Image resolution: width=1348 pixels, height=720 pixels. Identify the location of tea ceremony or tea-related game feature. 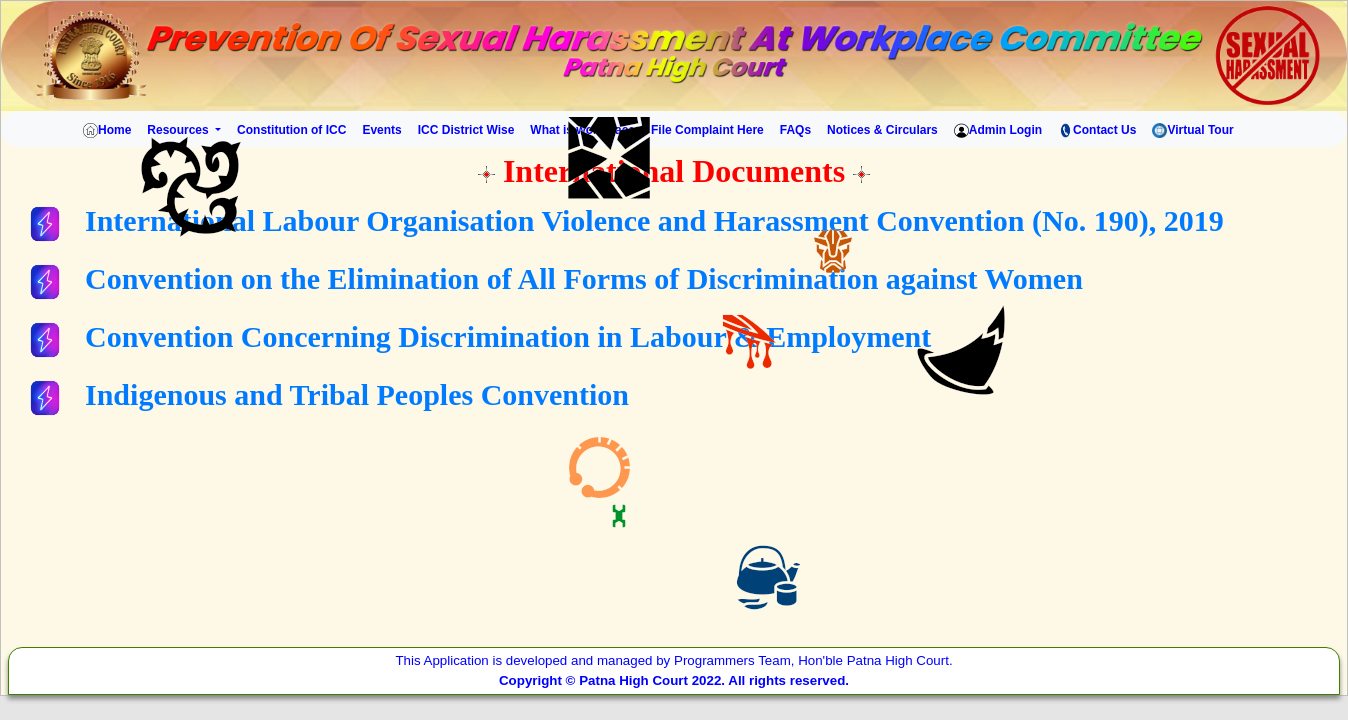
(768, 577).